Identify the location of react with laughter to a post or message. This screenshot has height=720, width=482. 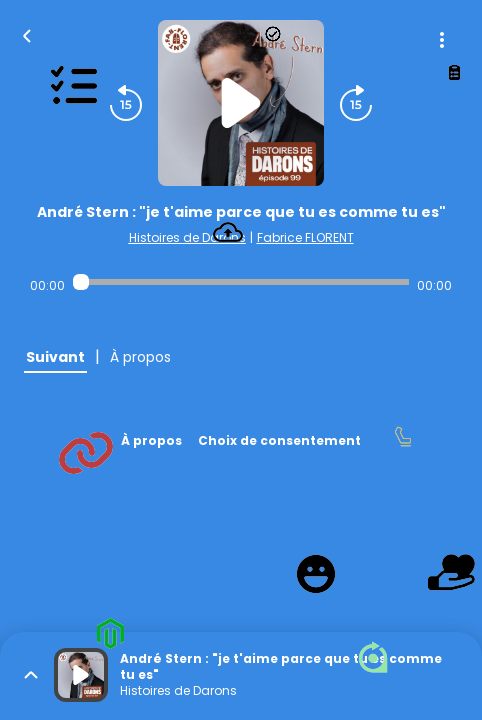
(316, 574).